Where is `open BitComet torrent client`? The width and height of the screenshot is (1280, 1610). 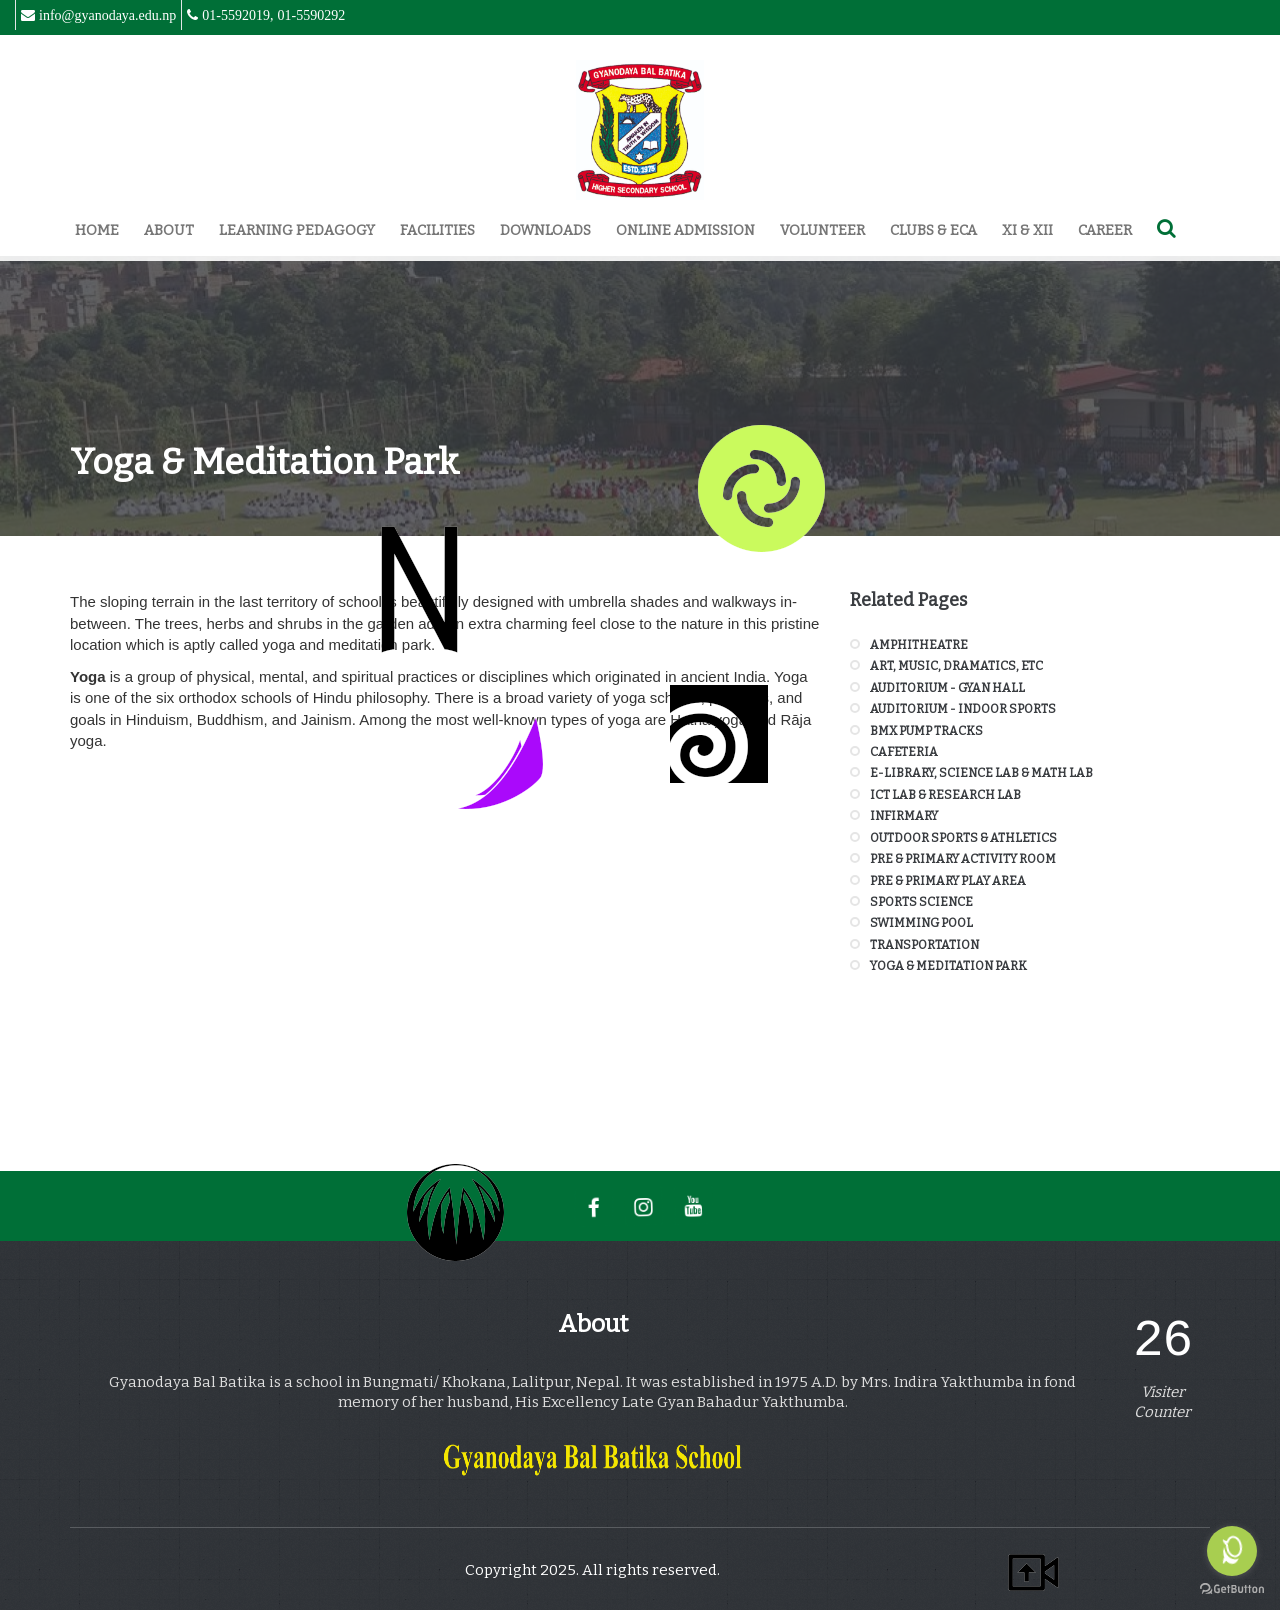
open BitComet torrent client is located at coordinates (455, 1212).